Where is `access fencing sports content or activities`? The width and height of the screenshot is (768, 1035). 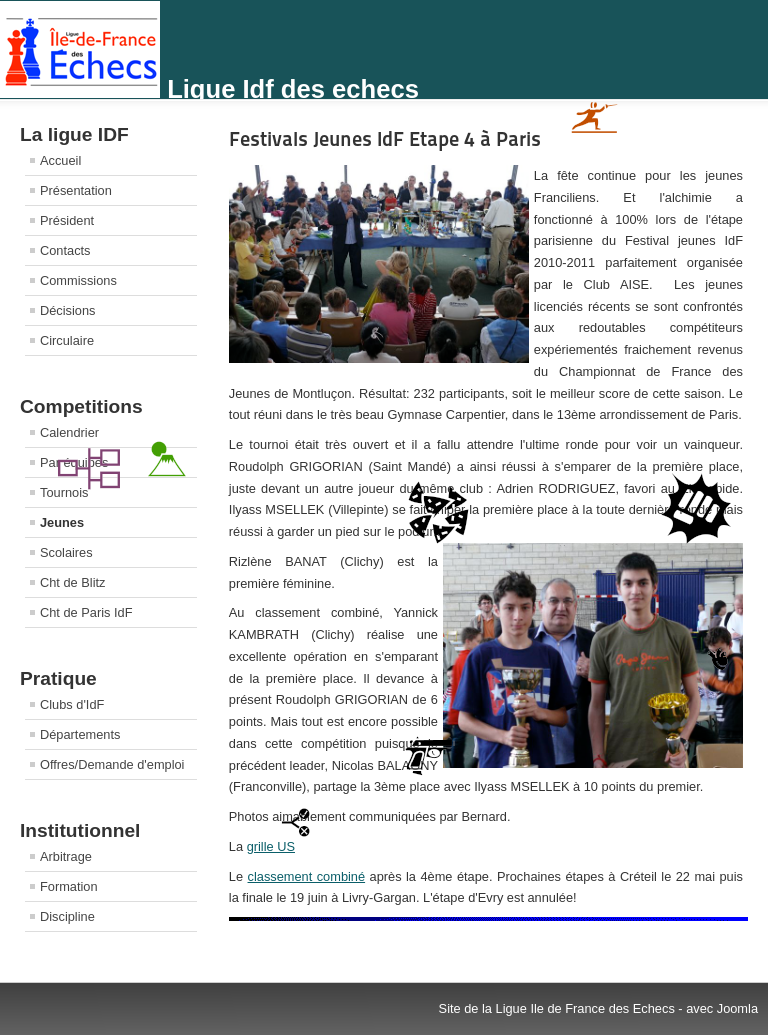
access fencing sports content or activities is located at coordinates (594, 117).